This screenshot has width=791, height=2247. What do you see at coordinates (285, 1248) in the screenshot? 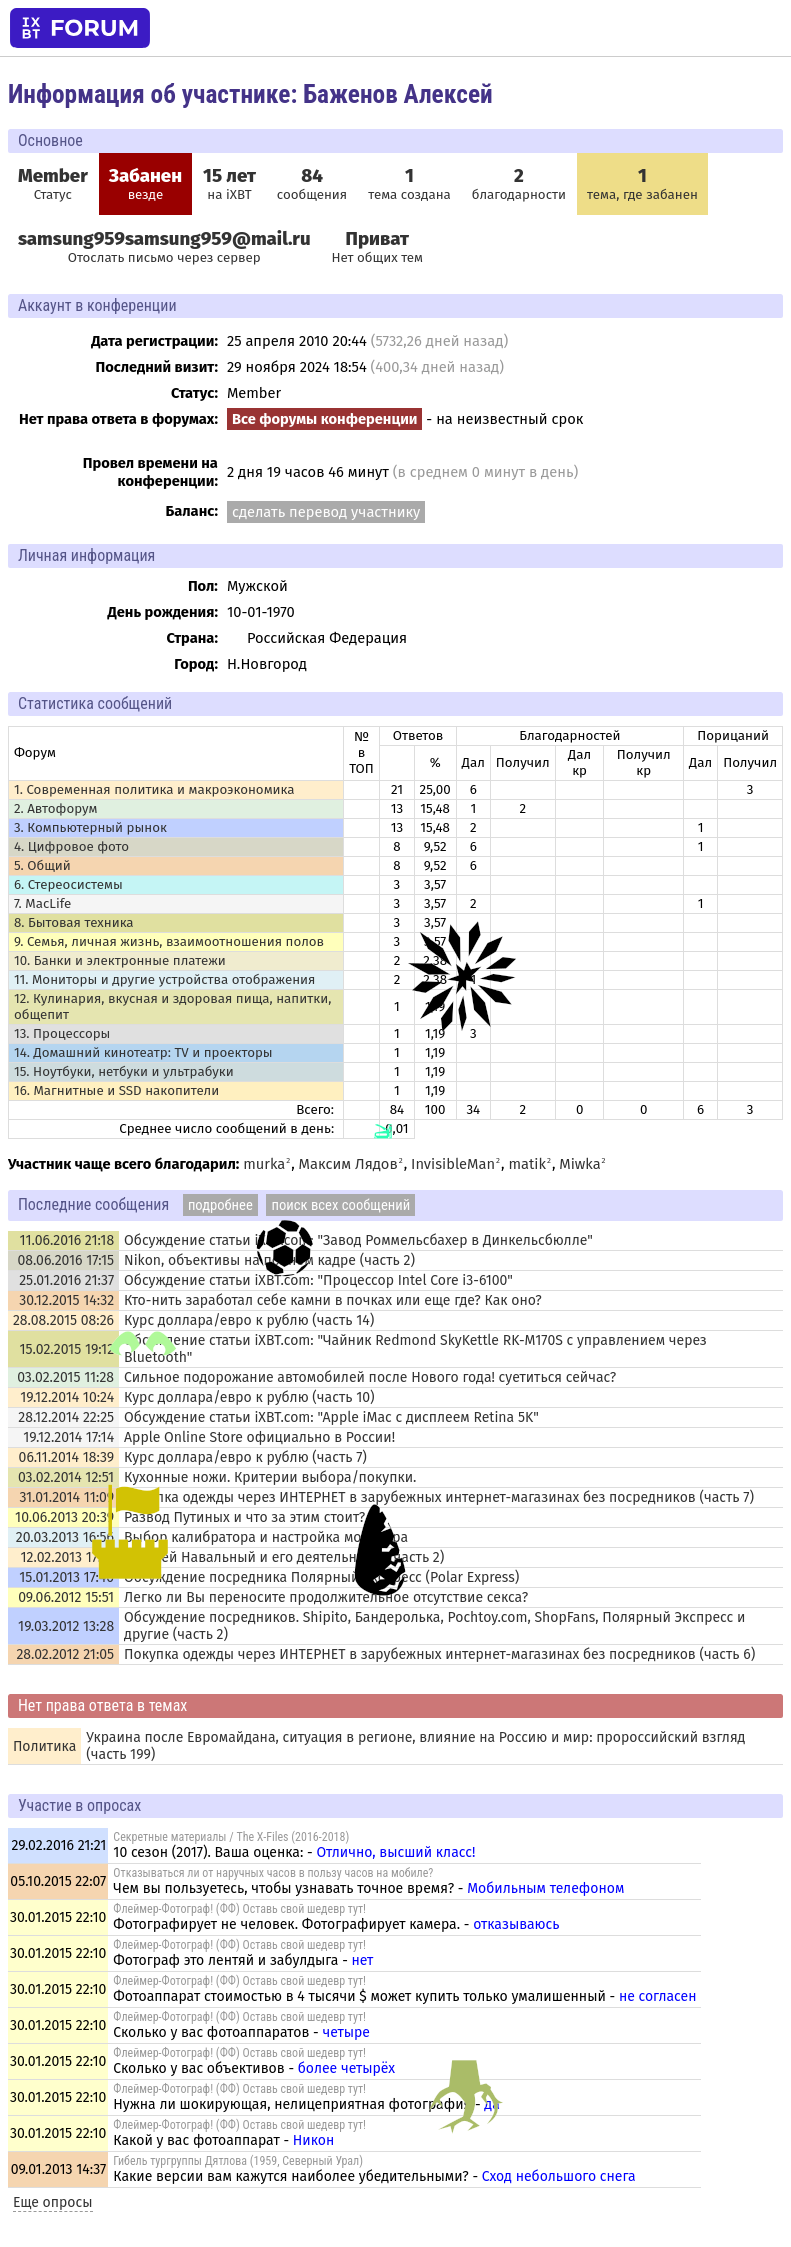
I see `access soccer or football games` at bounding box center [285, 1248].